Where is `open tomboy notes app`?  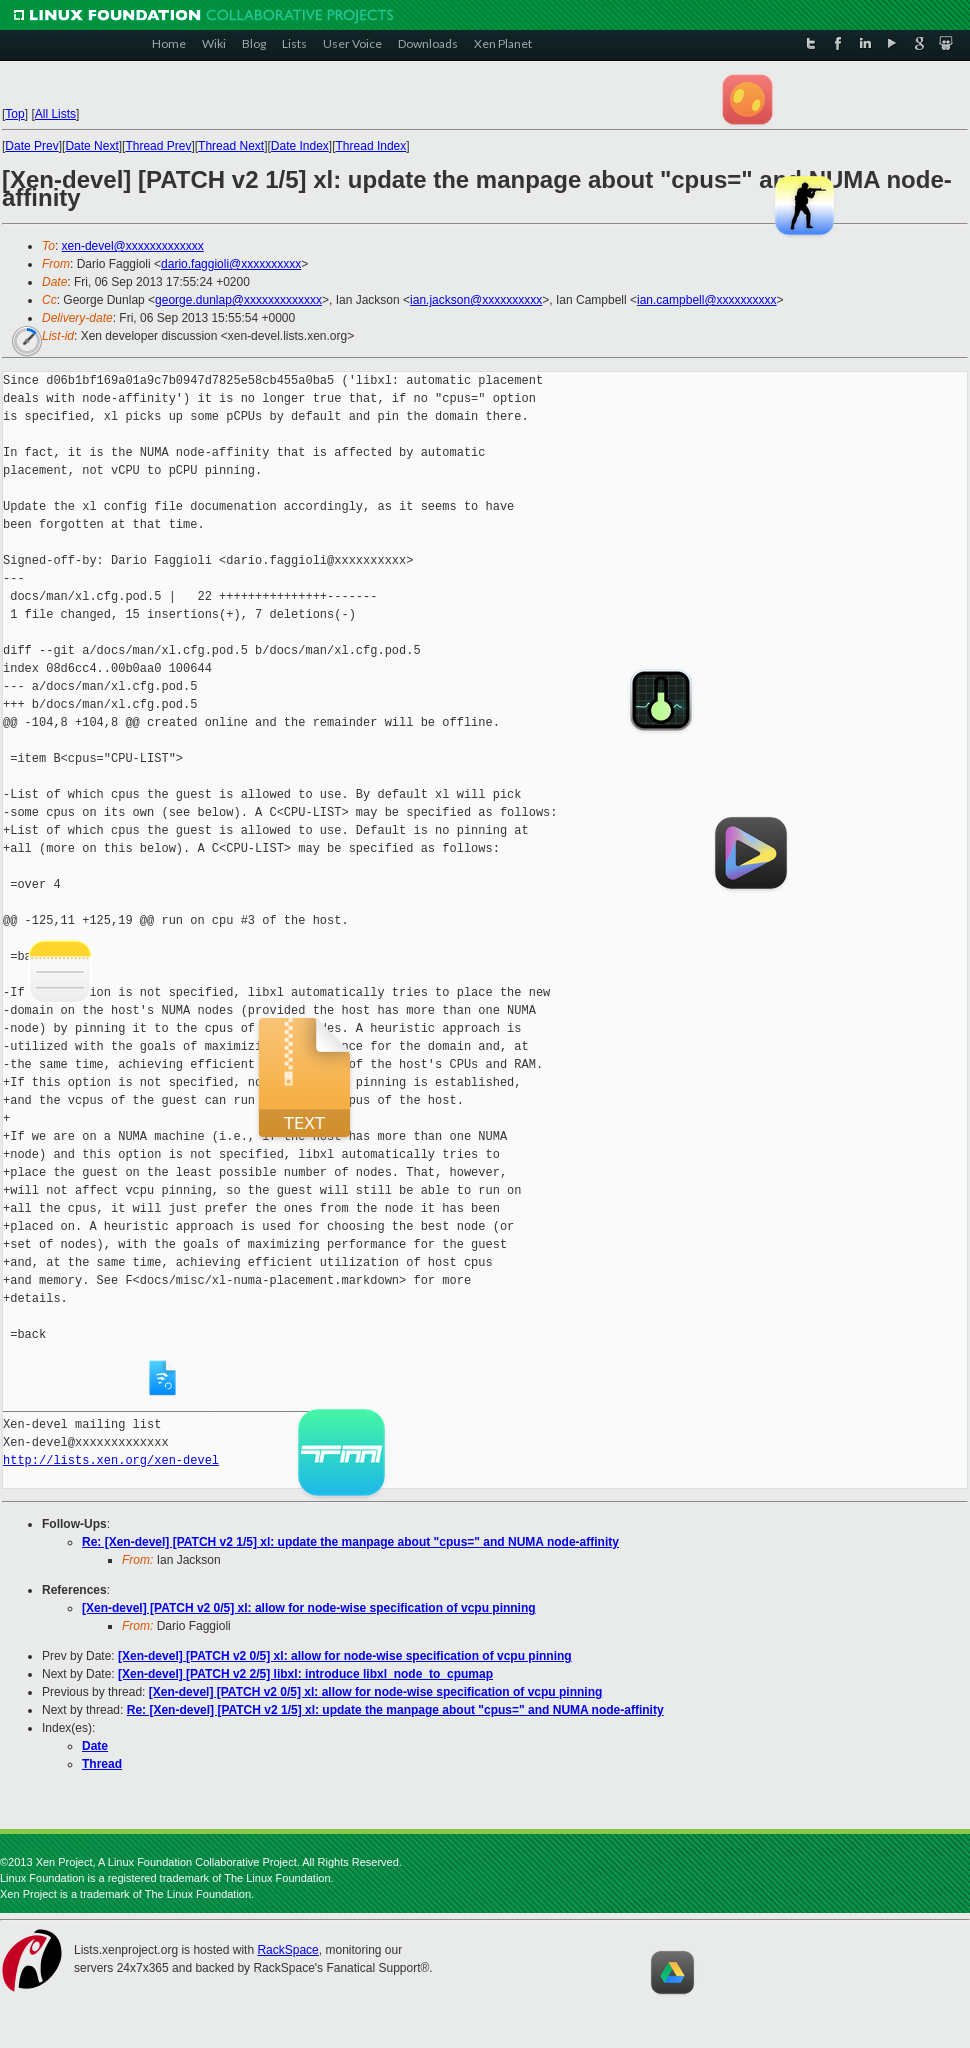 open tomboy notes app is located at coordinates (60, 972).